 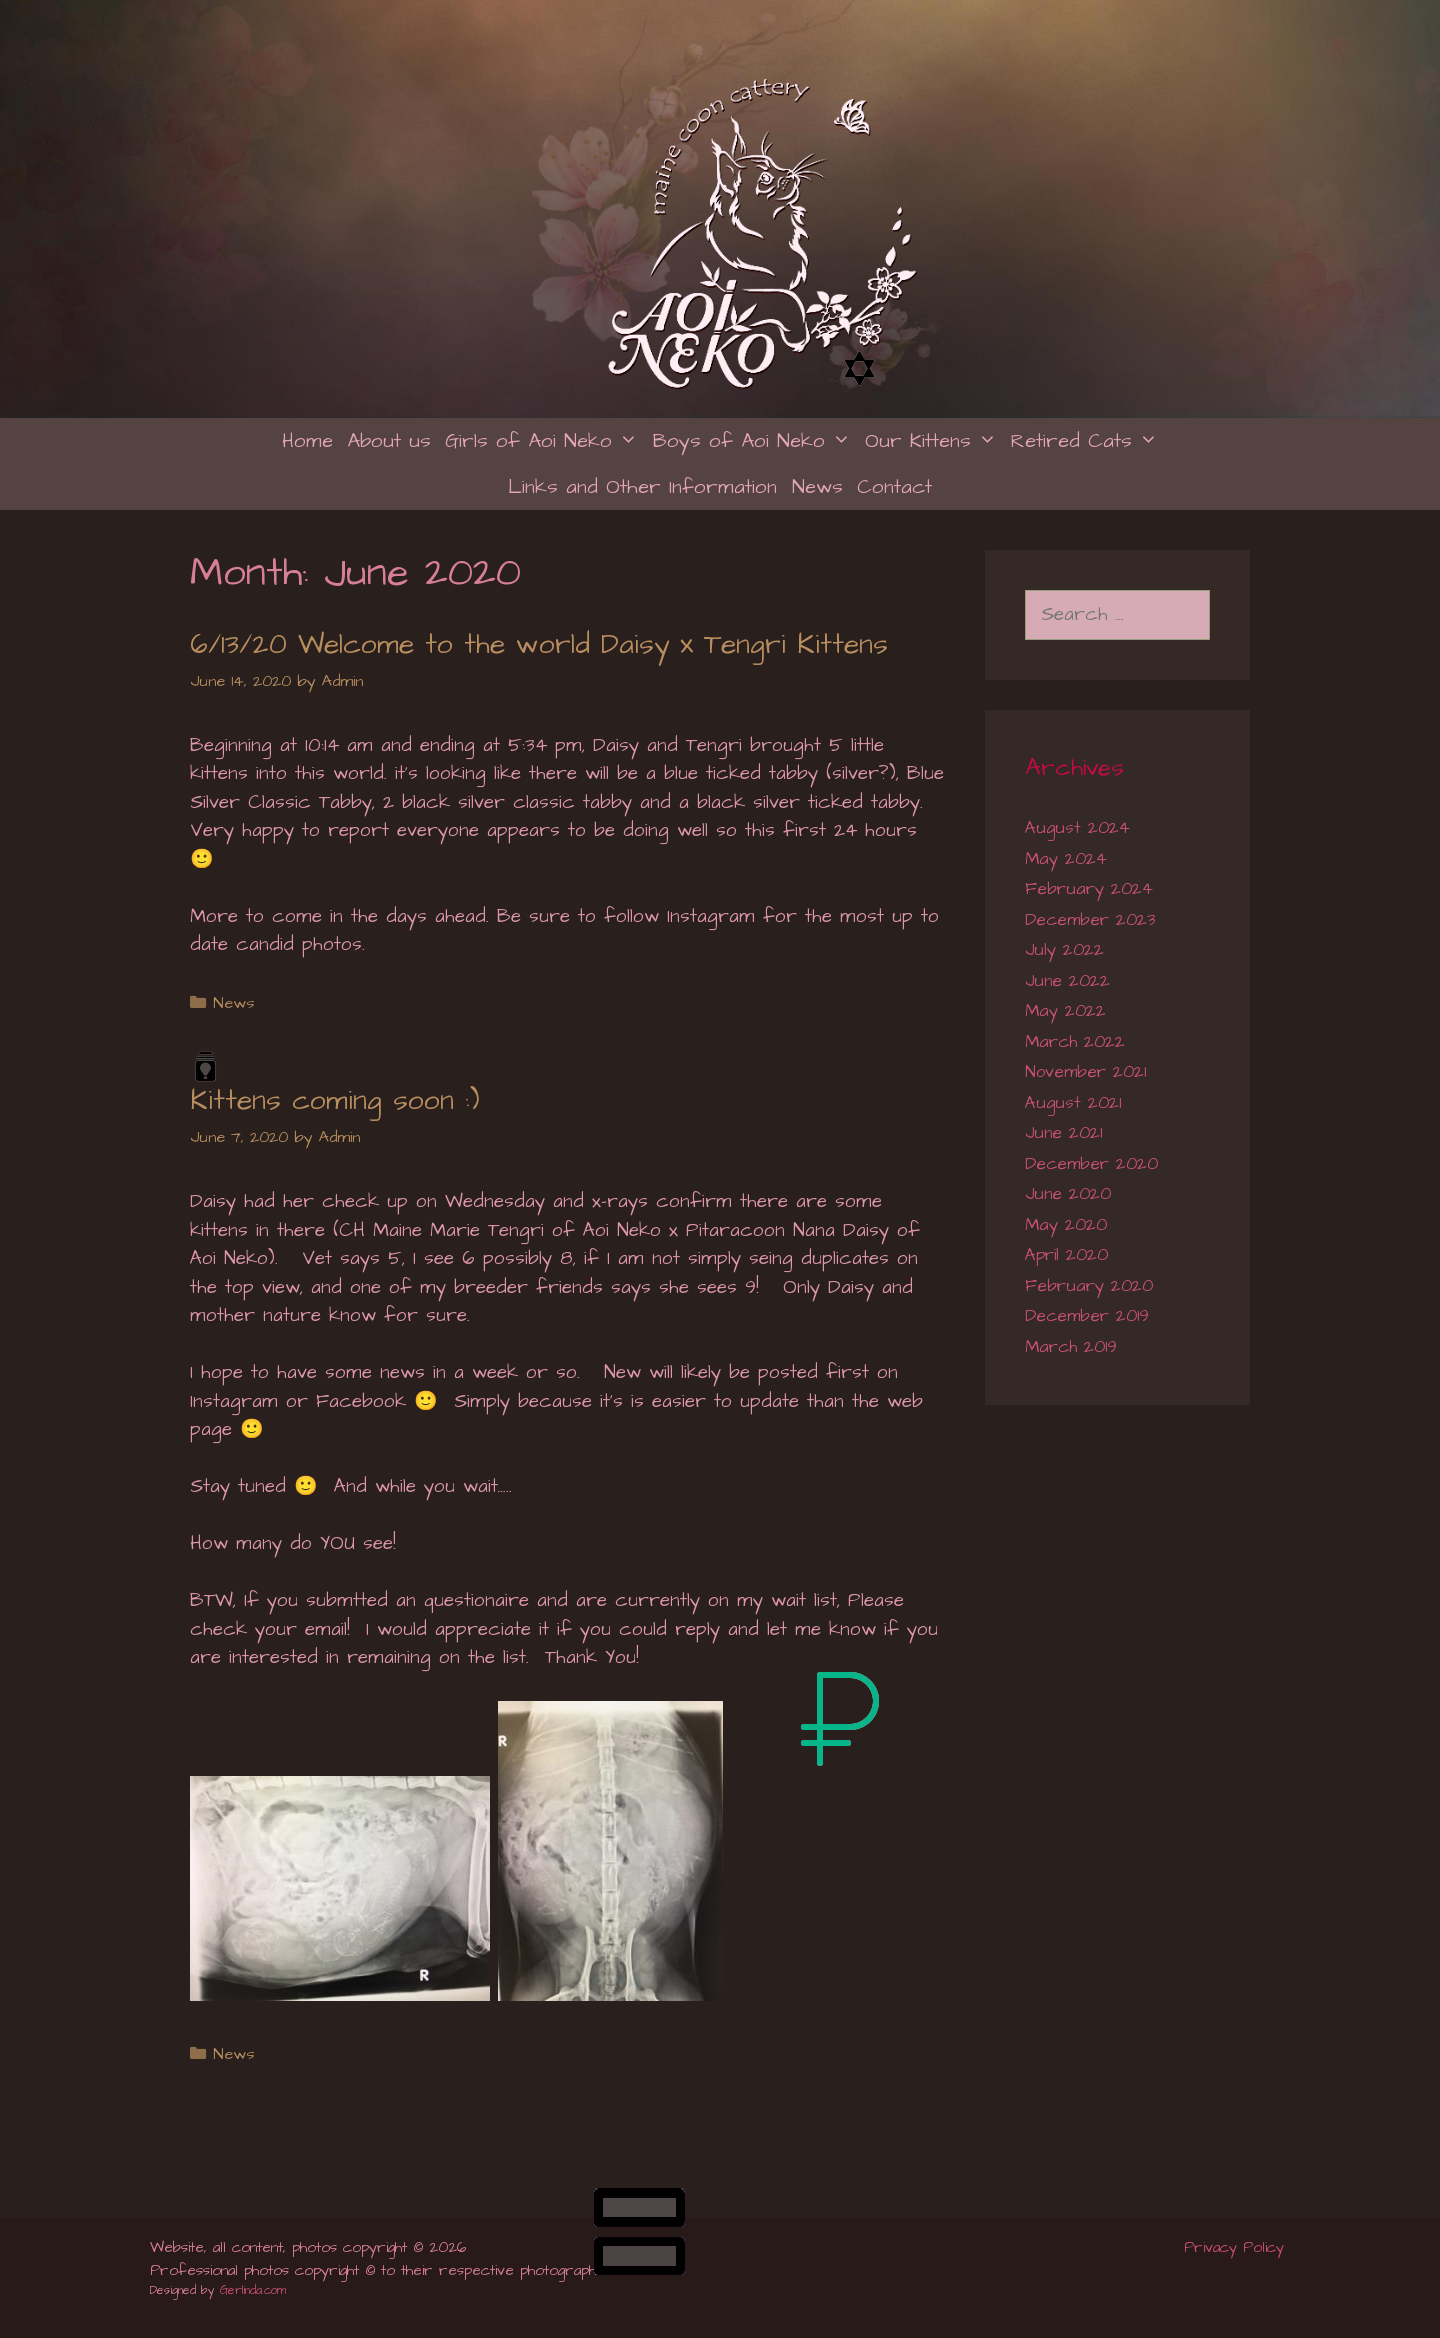 I want to click on run batch predictions or bulk processing, so click(x=205, y=1066).